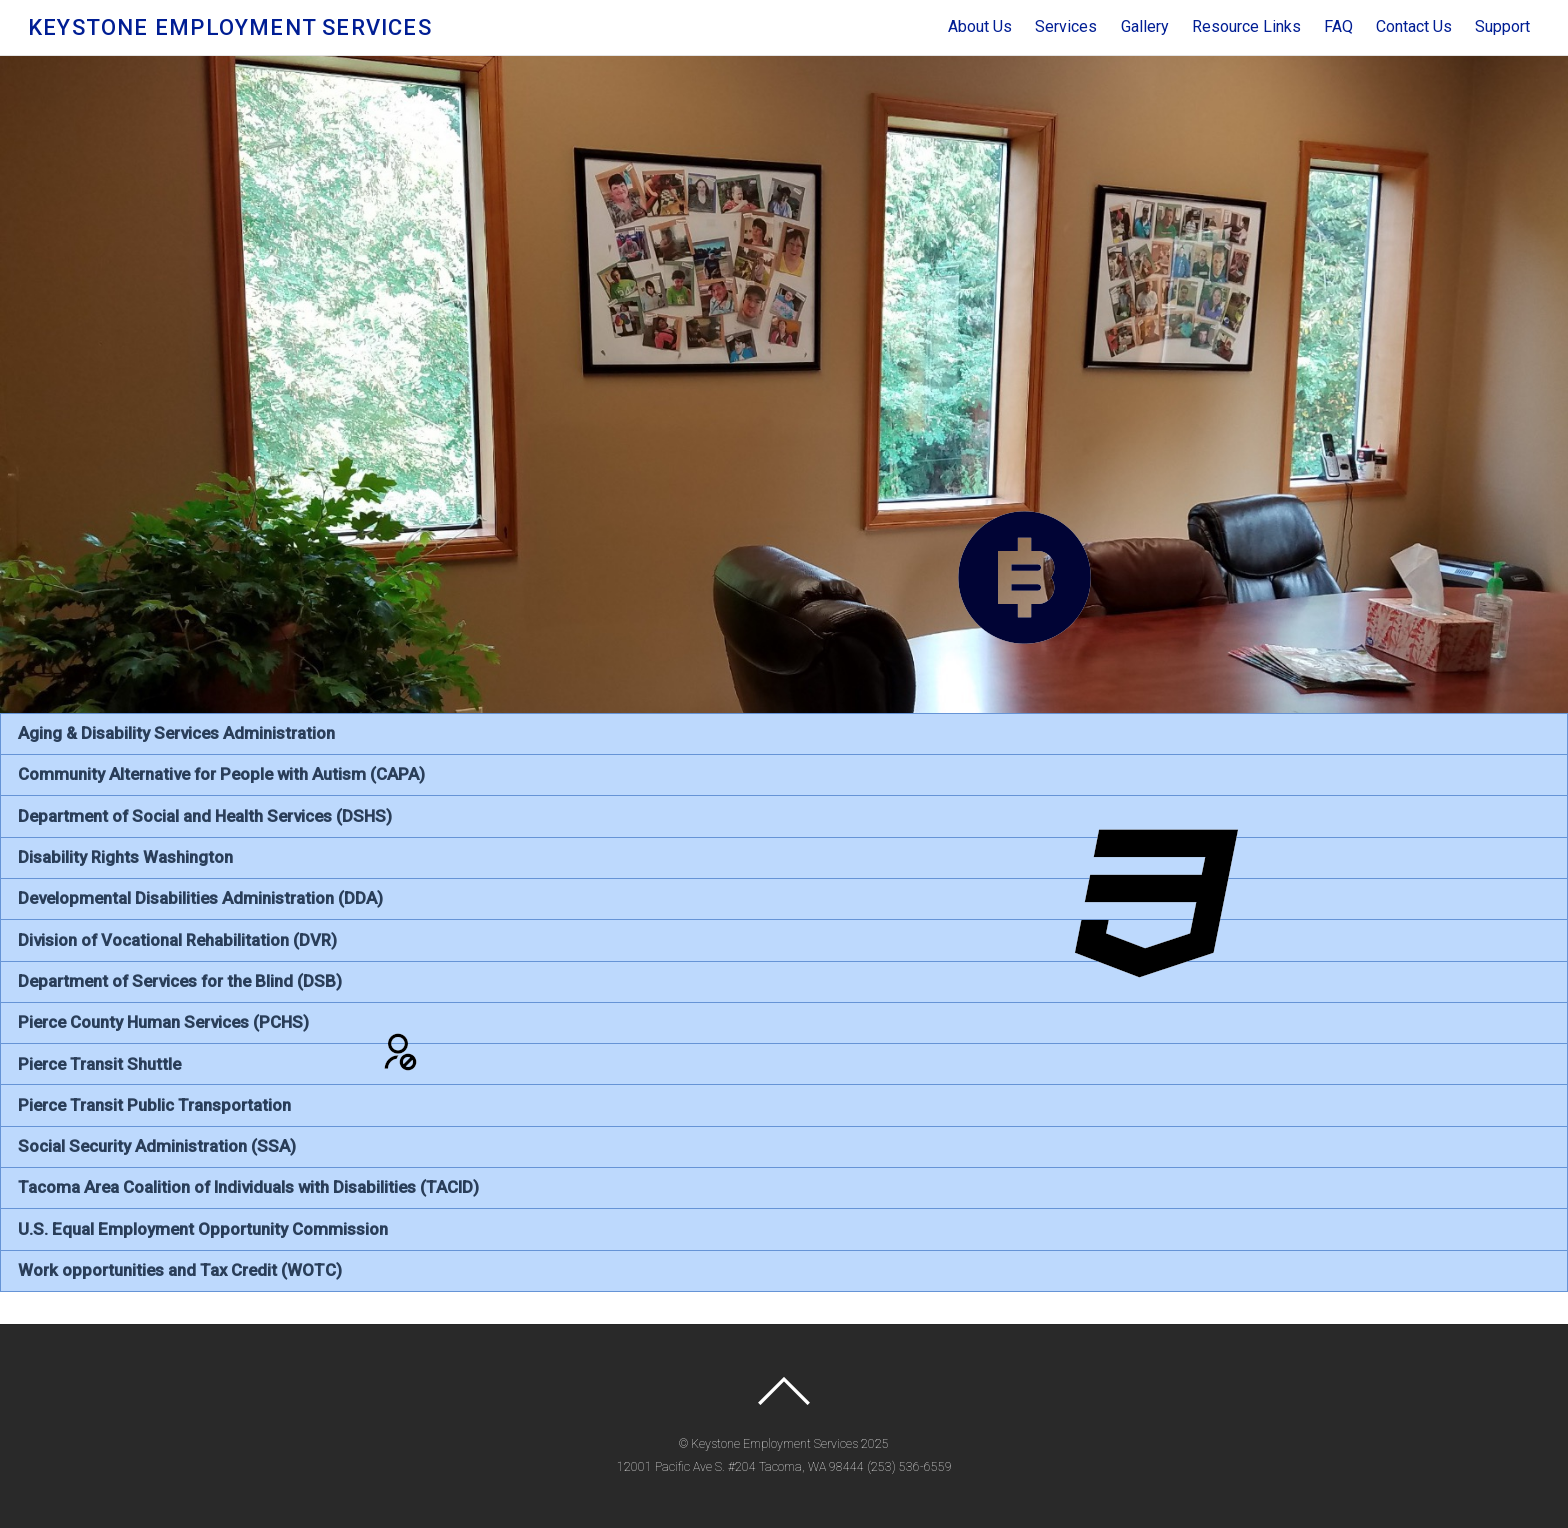  I want to click on block or ban a user, so click(398, 1052).